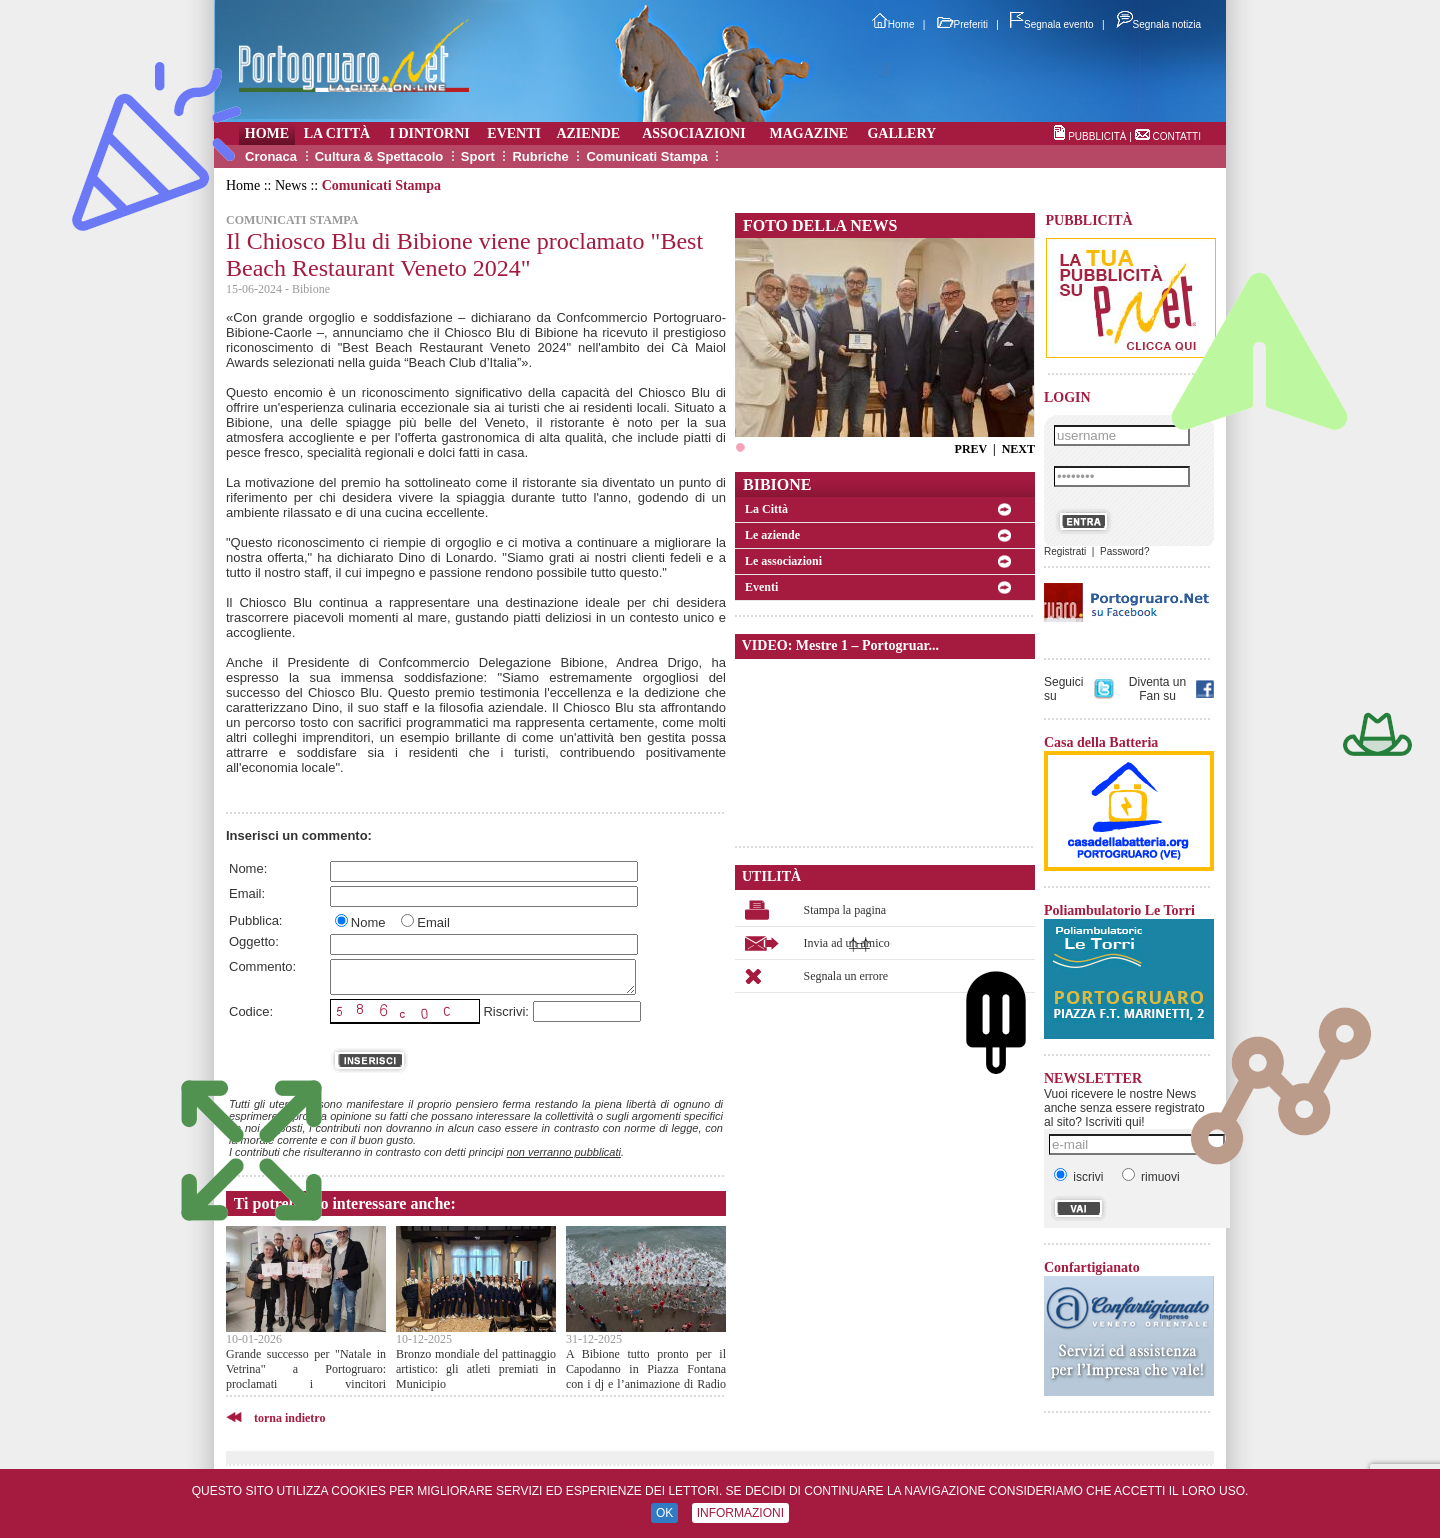  Describe the element at coordinates (1259, 354) in the screenshot. I see `send a message` at that location.